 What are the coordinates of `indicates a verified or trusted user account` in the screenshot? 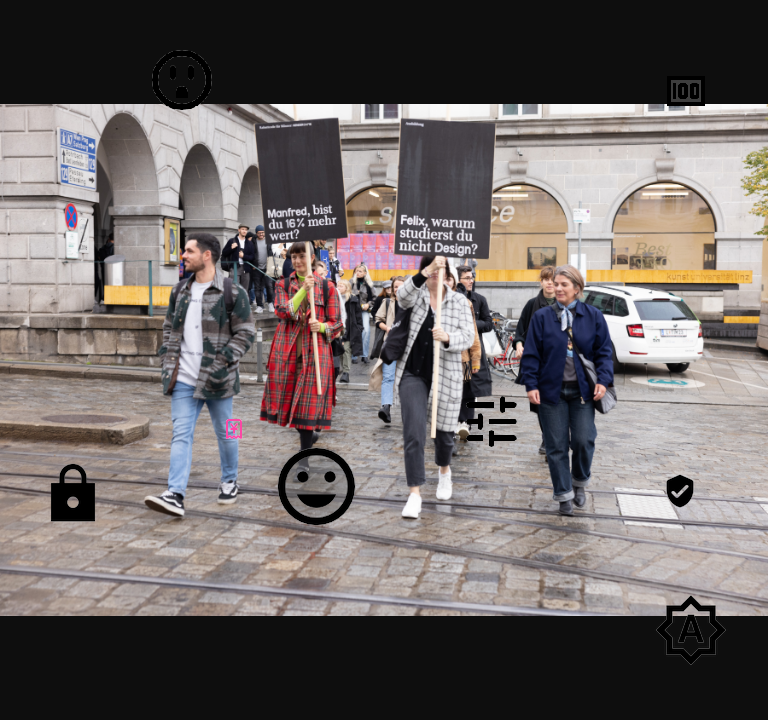 It's located at (680, 491).